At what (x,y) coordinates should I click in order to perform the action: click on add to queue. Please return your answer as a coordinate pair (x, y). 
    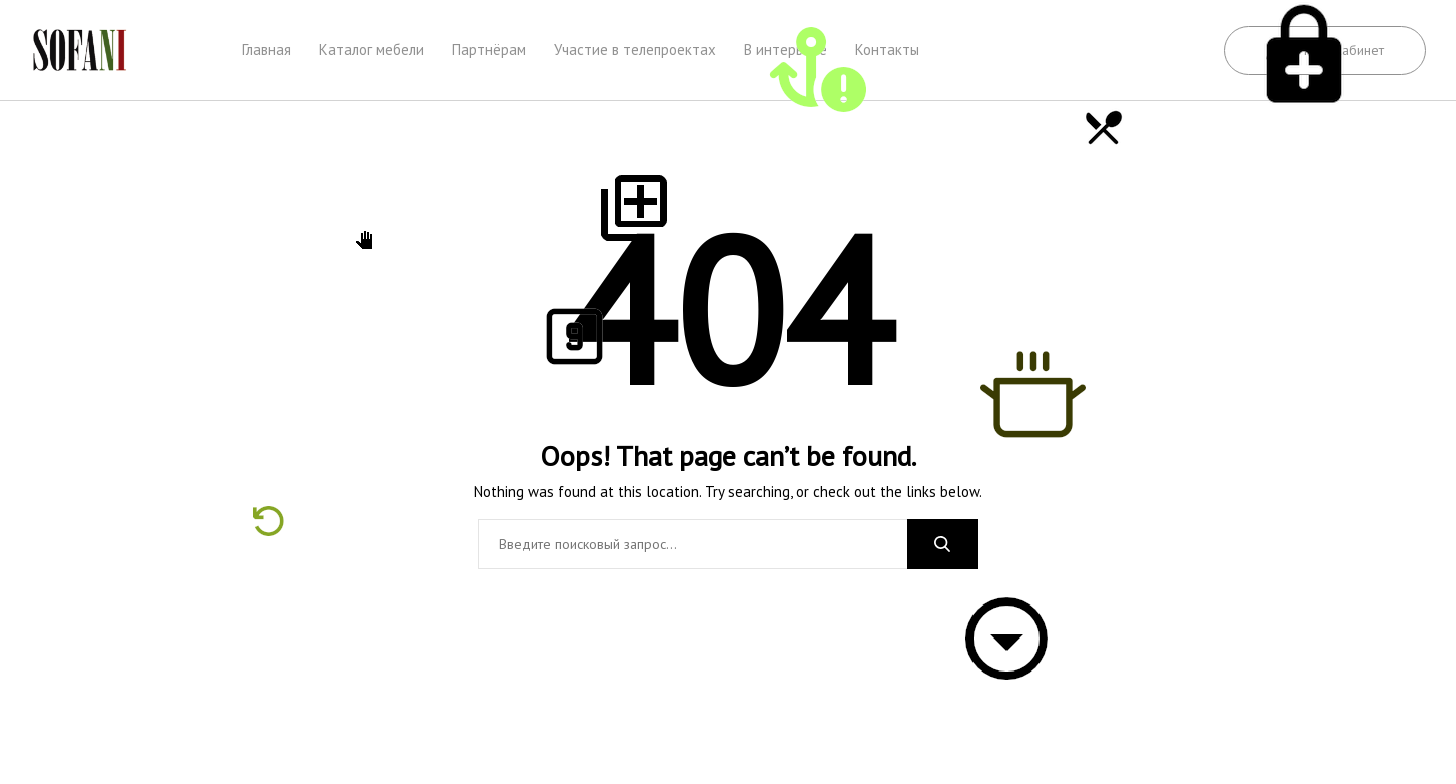
    Looking at the image, I should click on (634, 208).